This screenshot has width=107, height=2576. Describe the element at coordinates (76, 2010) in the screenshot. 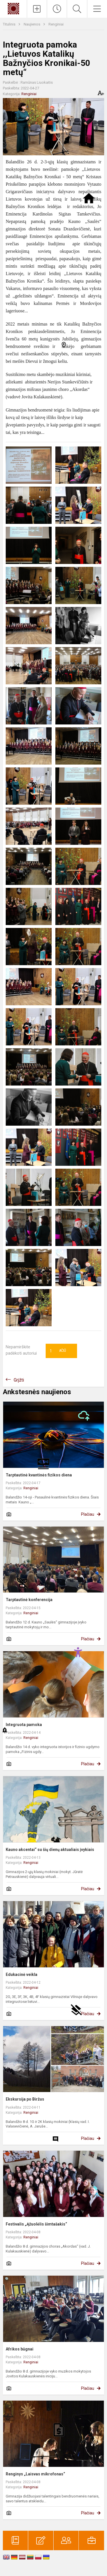

I see `clear all map layers` at that location.